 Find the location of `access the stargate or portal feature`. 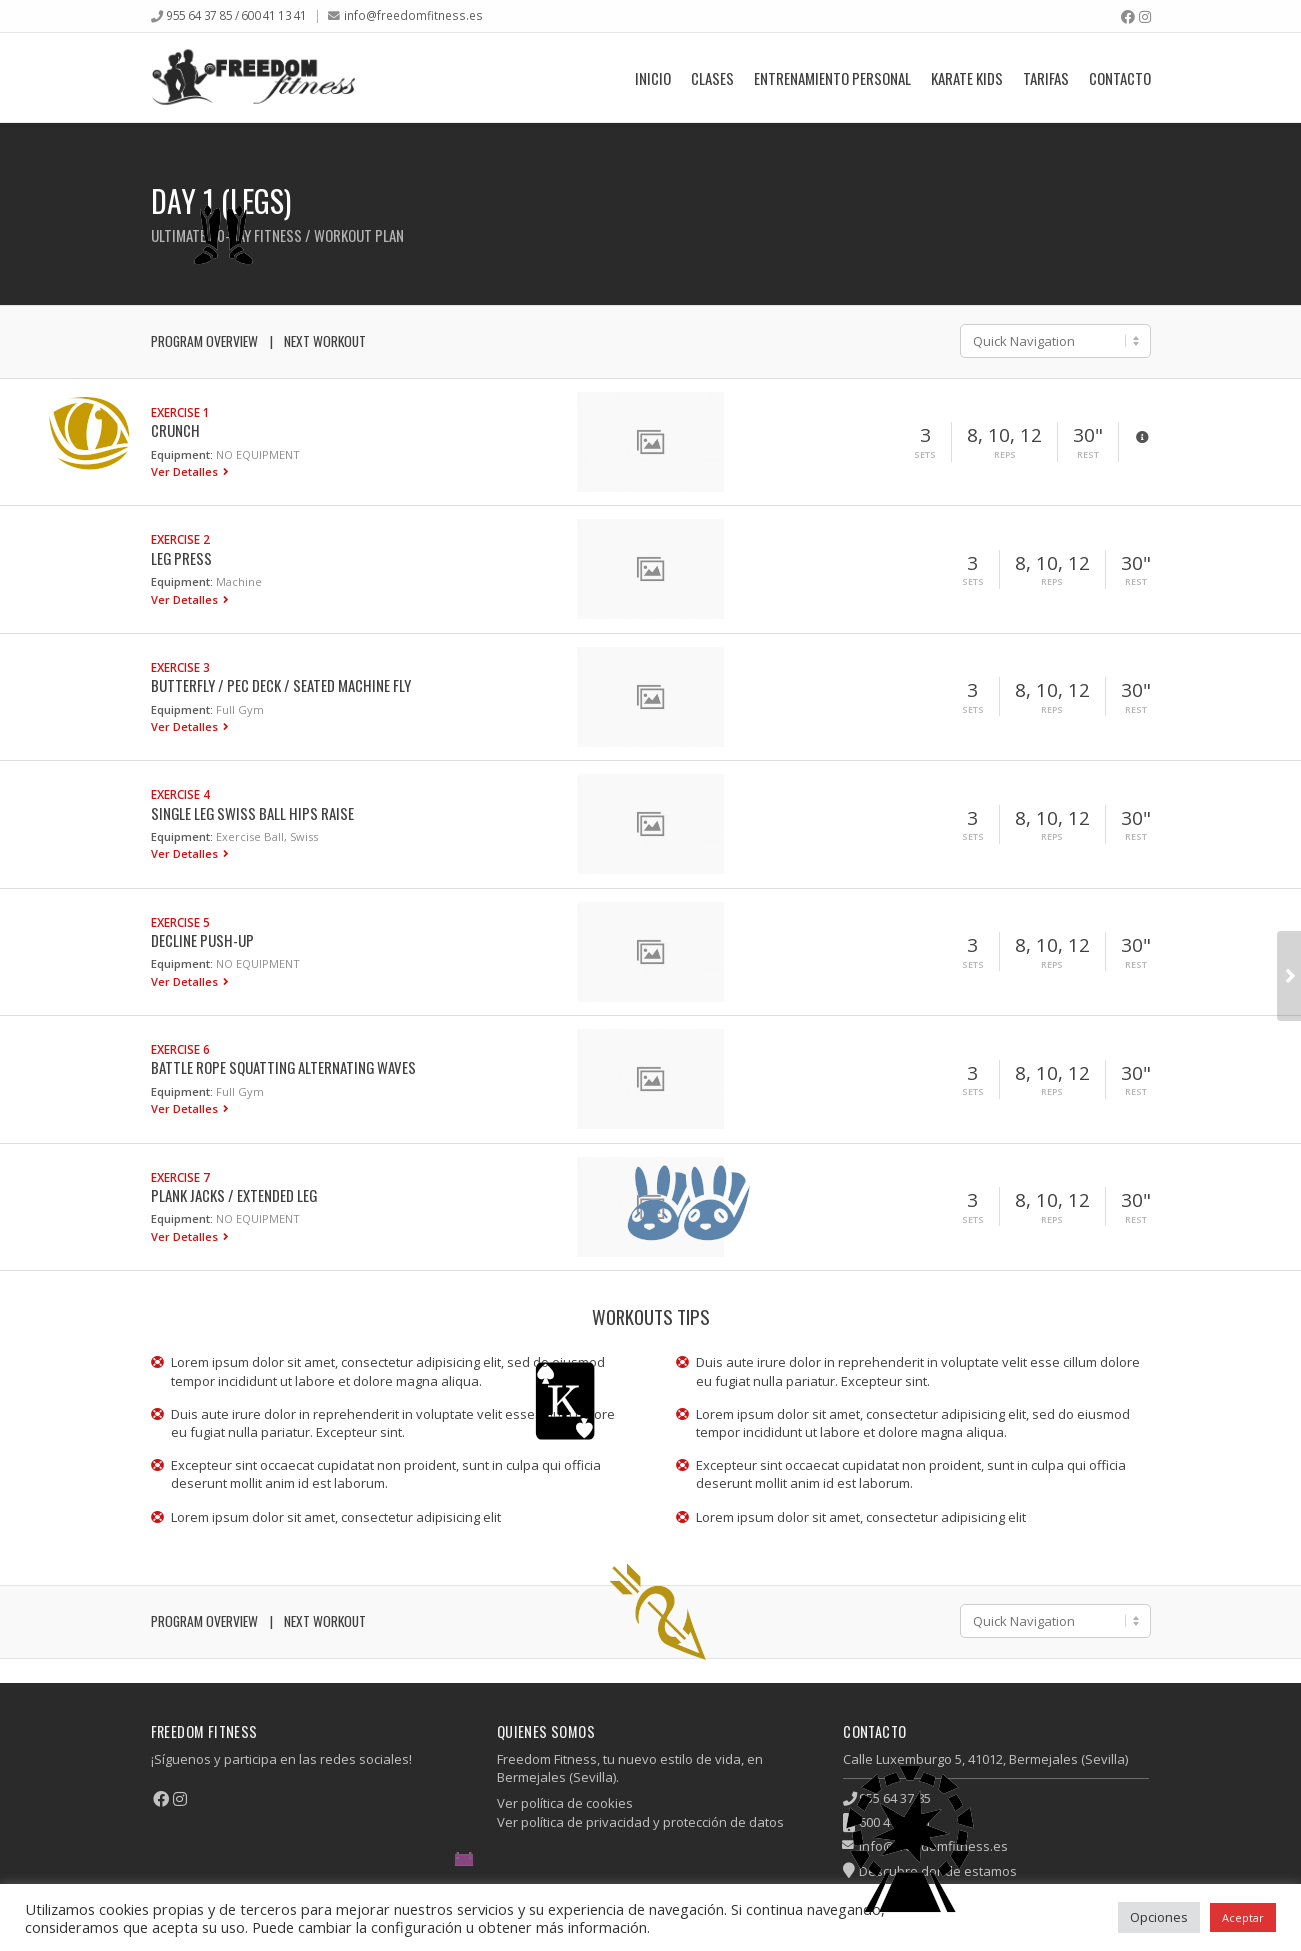

access the stargate or portal feature is located at coordinates (910, 1839).